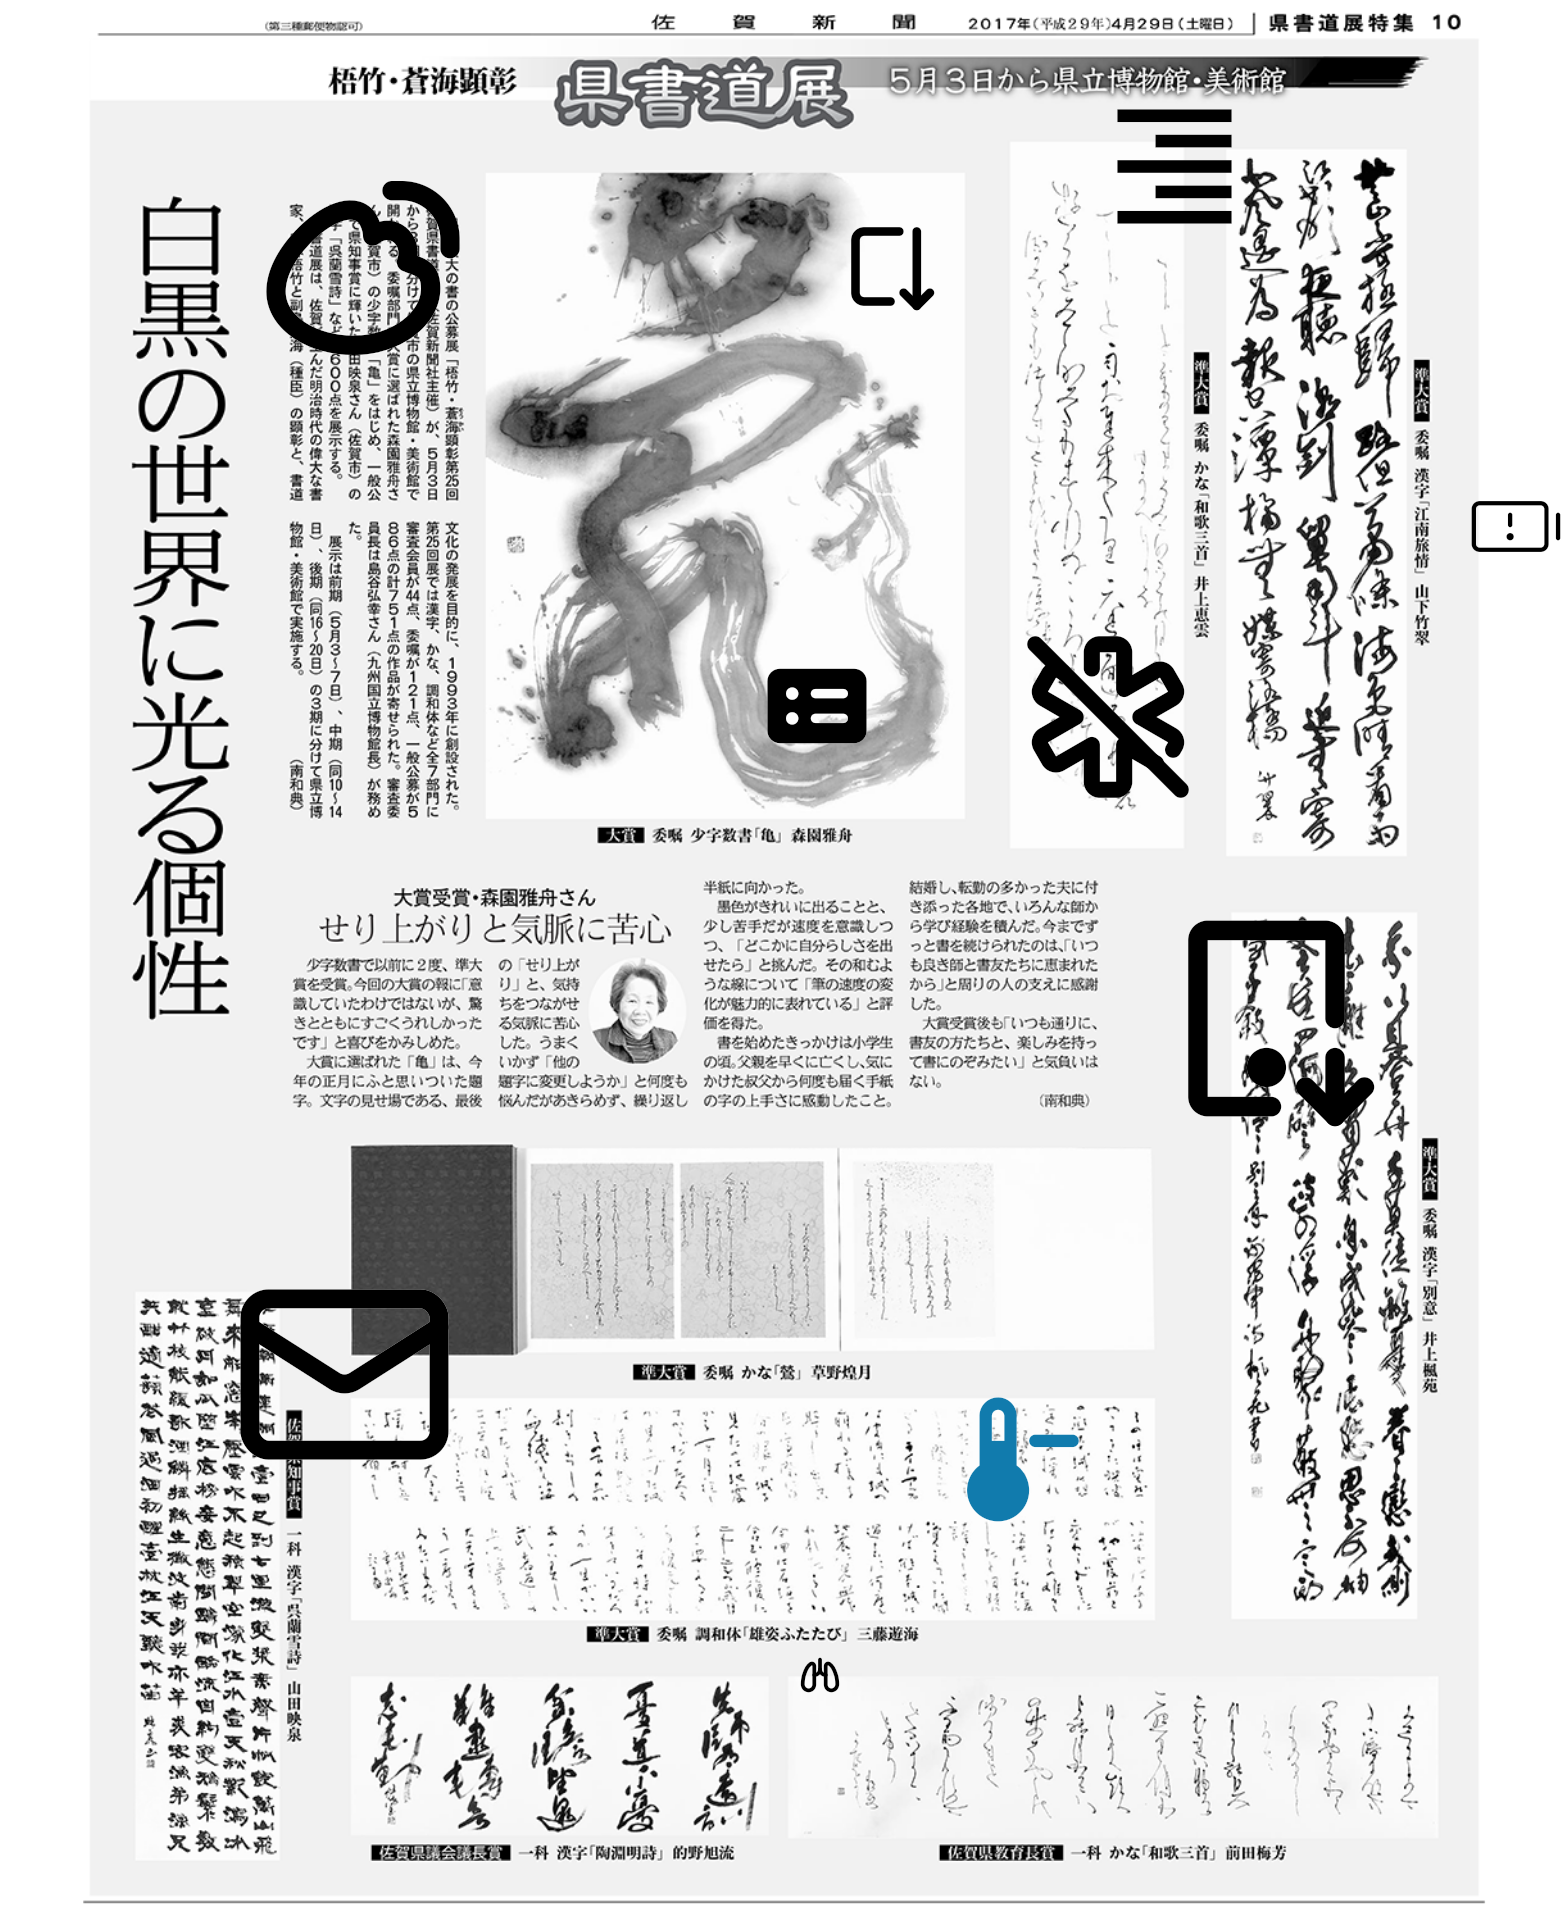 Image resolution: width=1568 pixels, height=1917 pixels. Describe the element at coordinates (363, 268) in the screenshot. I see `open weibo app` at that location.